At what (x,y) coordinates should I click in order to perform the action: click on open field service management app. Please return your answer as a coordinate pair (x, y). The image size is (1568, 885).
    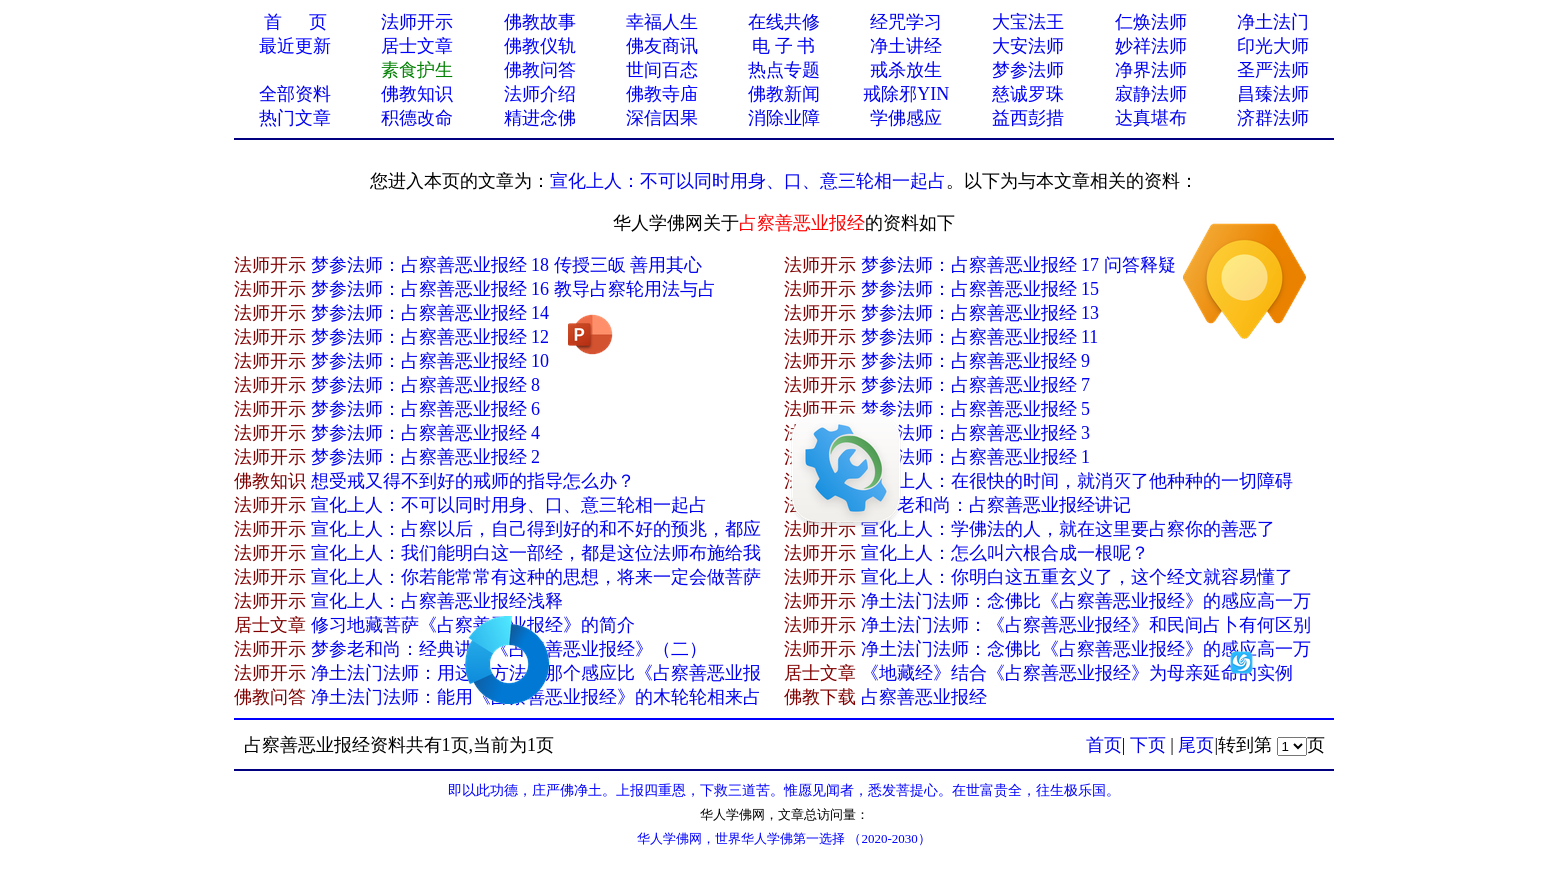
    Looking at the image, I should click on (1244, 277).